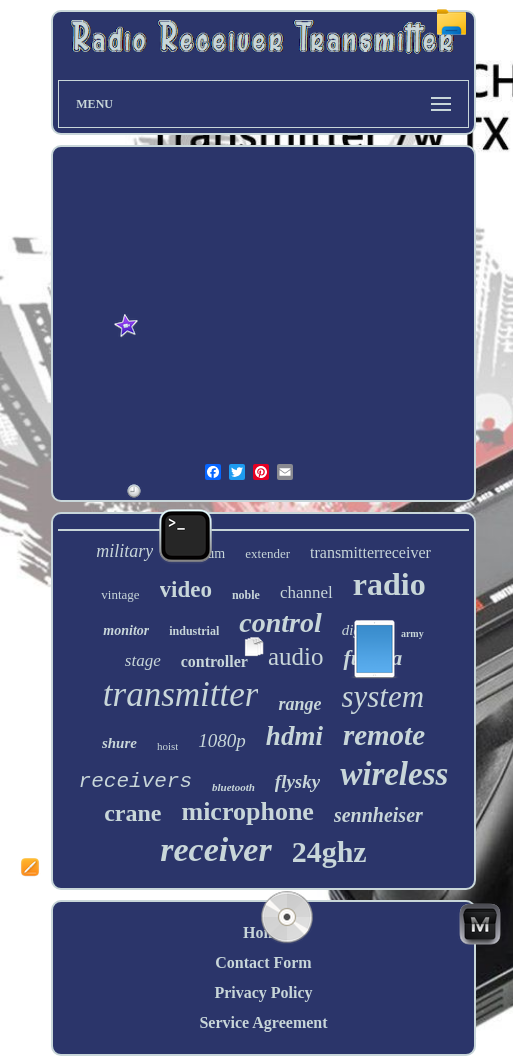 The width and height of the screenshot is (513, 1056). What do you see at coordinates (254, 647) in the screenshot?
I see `multiple files or items selected` at bounding box center [254, 647].